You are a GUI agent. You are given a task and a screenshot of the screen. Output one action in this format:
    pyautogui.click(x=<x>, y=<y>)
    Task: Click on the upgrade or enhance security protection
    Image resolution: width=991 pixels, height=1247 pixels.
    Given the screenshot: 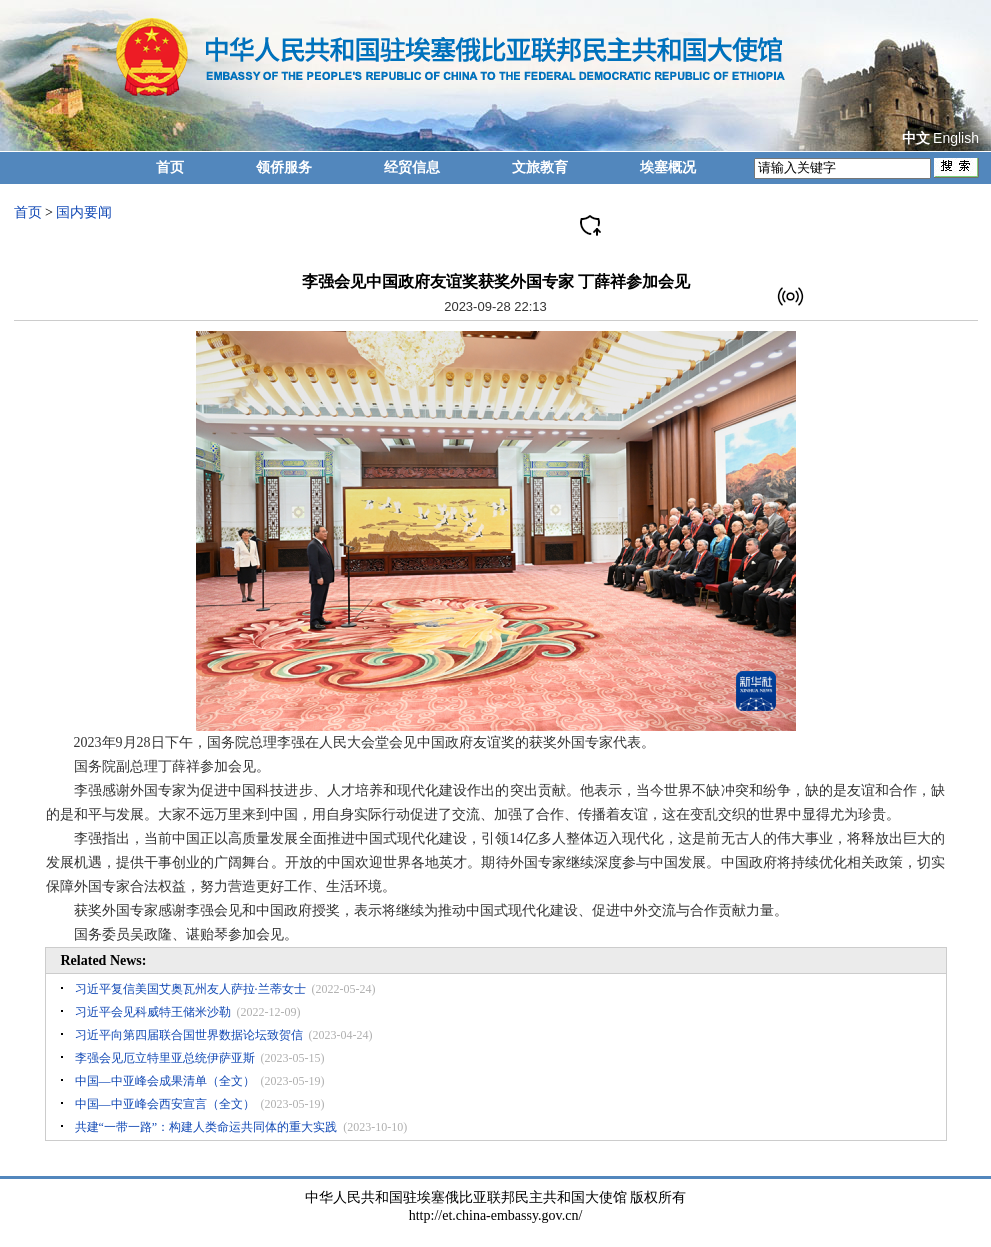 What is the action you would take?
    pyautogui.click(x=590, y=225)
    